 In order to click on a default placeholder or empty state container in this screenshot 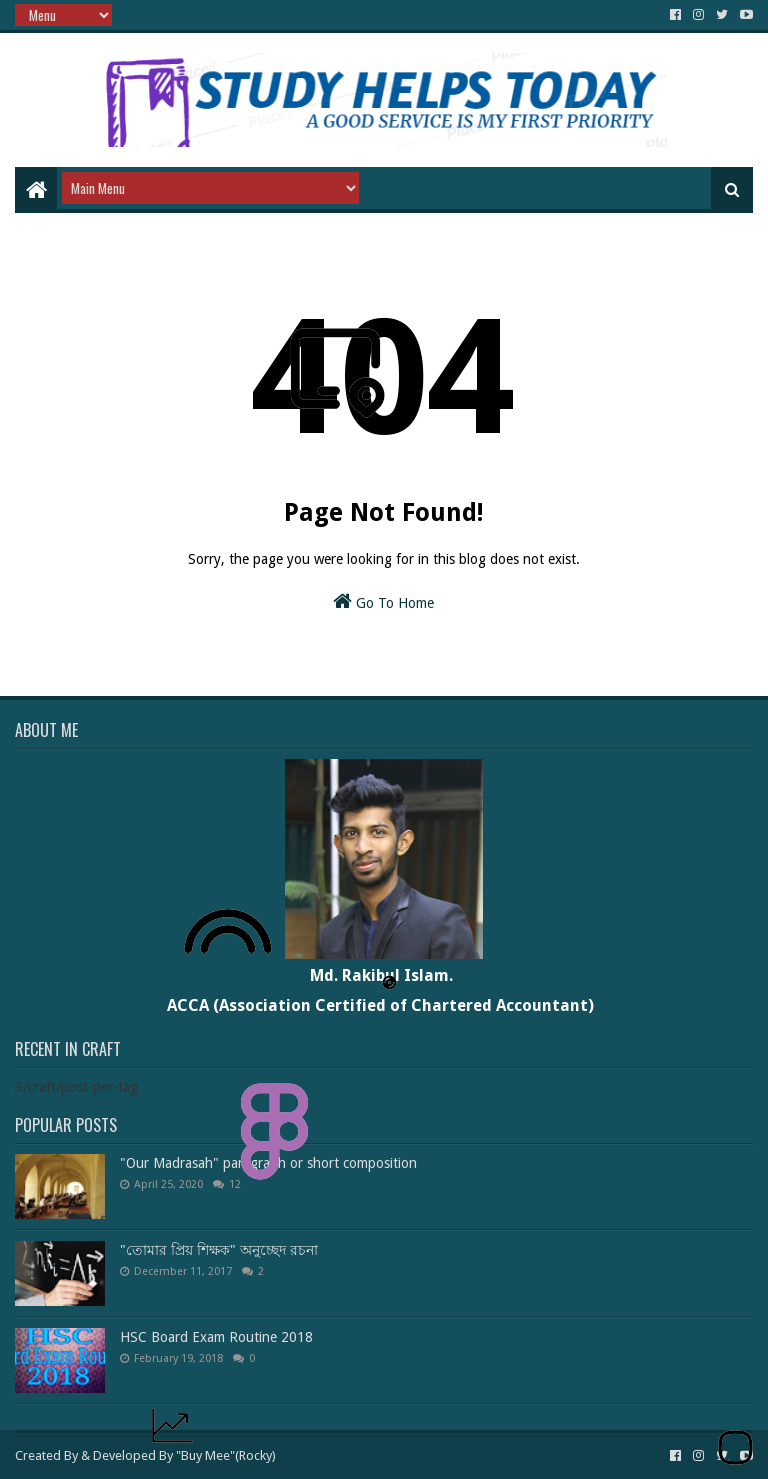, I will do `click(735, 1447)`.